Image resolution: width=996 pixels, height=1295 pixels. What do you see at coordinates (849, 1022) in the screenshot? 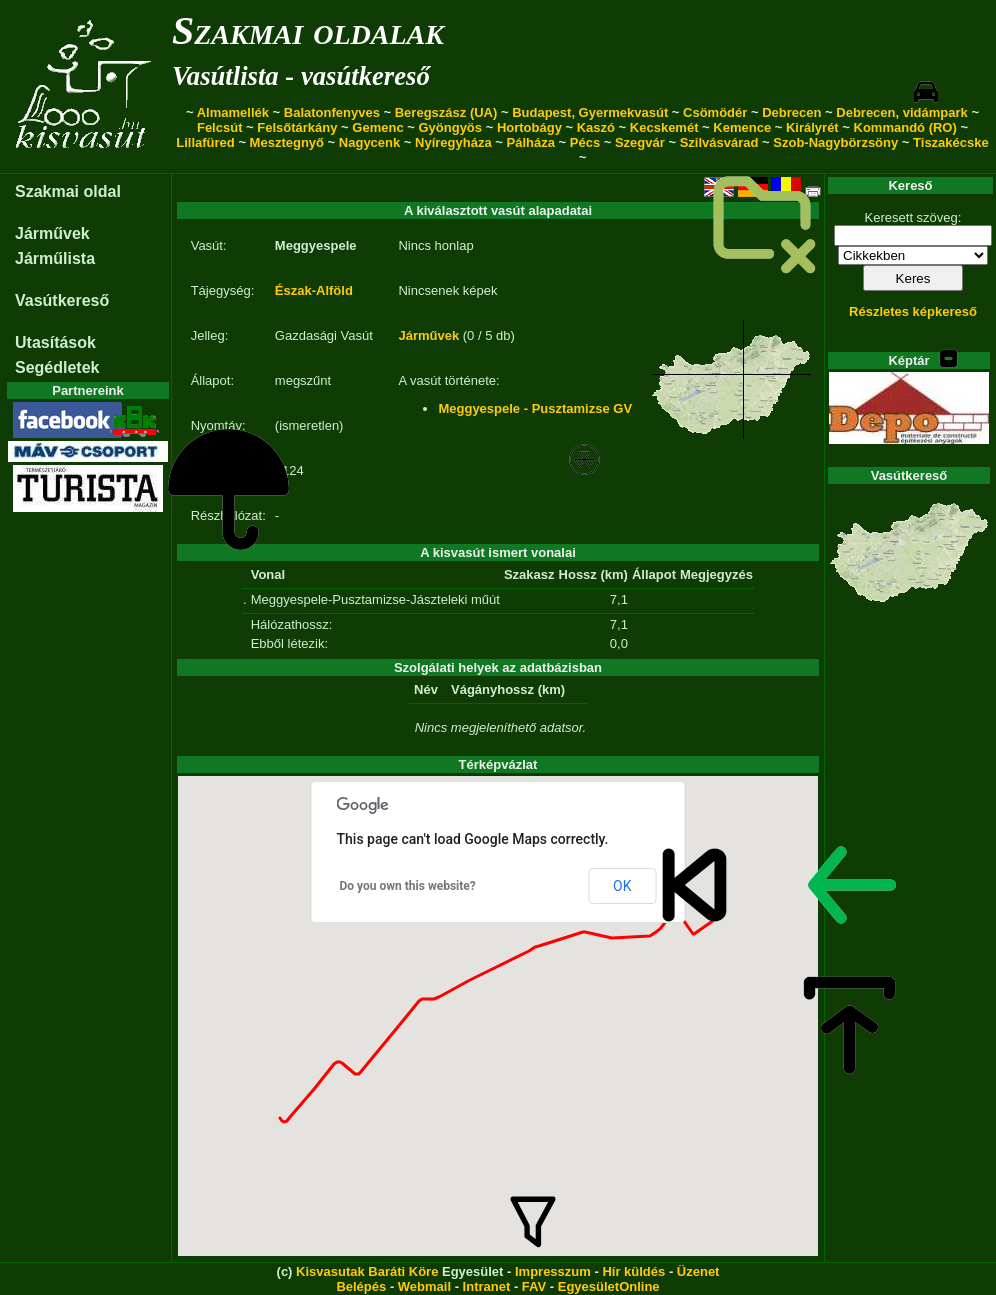
I see `upload a file or document` at bounding box center [849, 1022].